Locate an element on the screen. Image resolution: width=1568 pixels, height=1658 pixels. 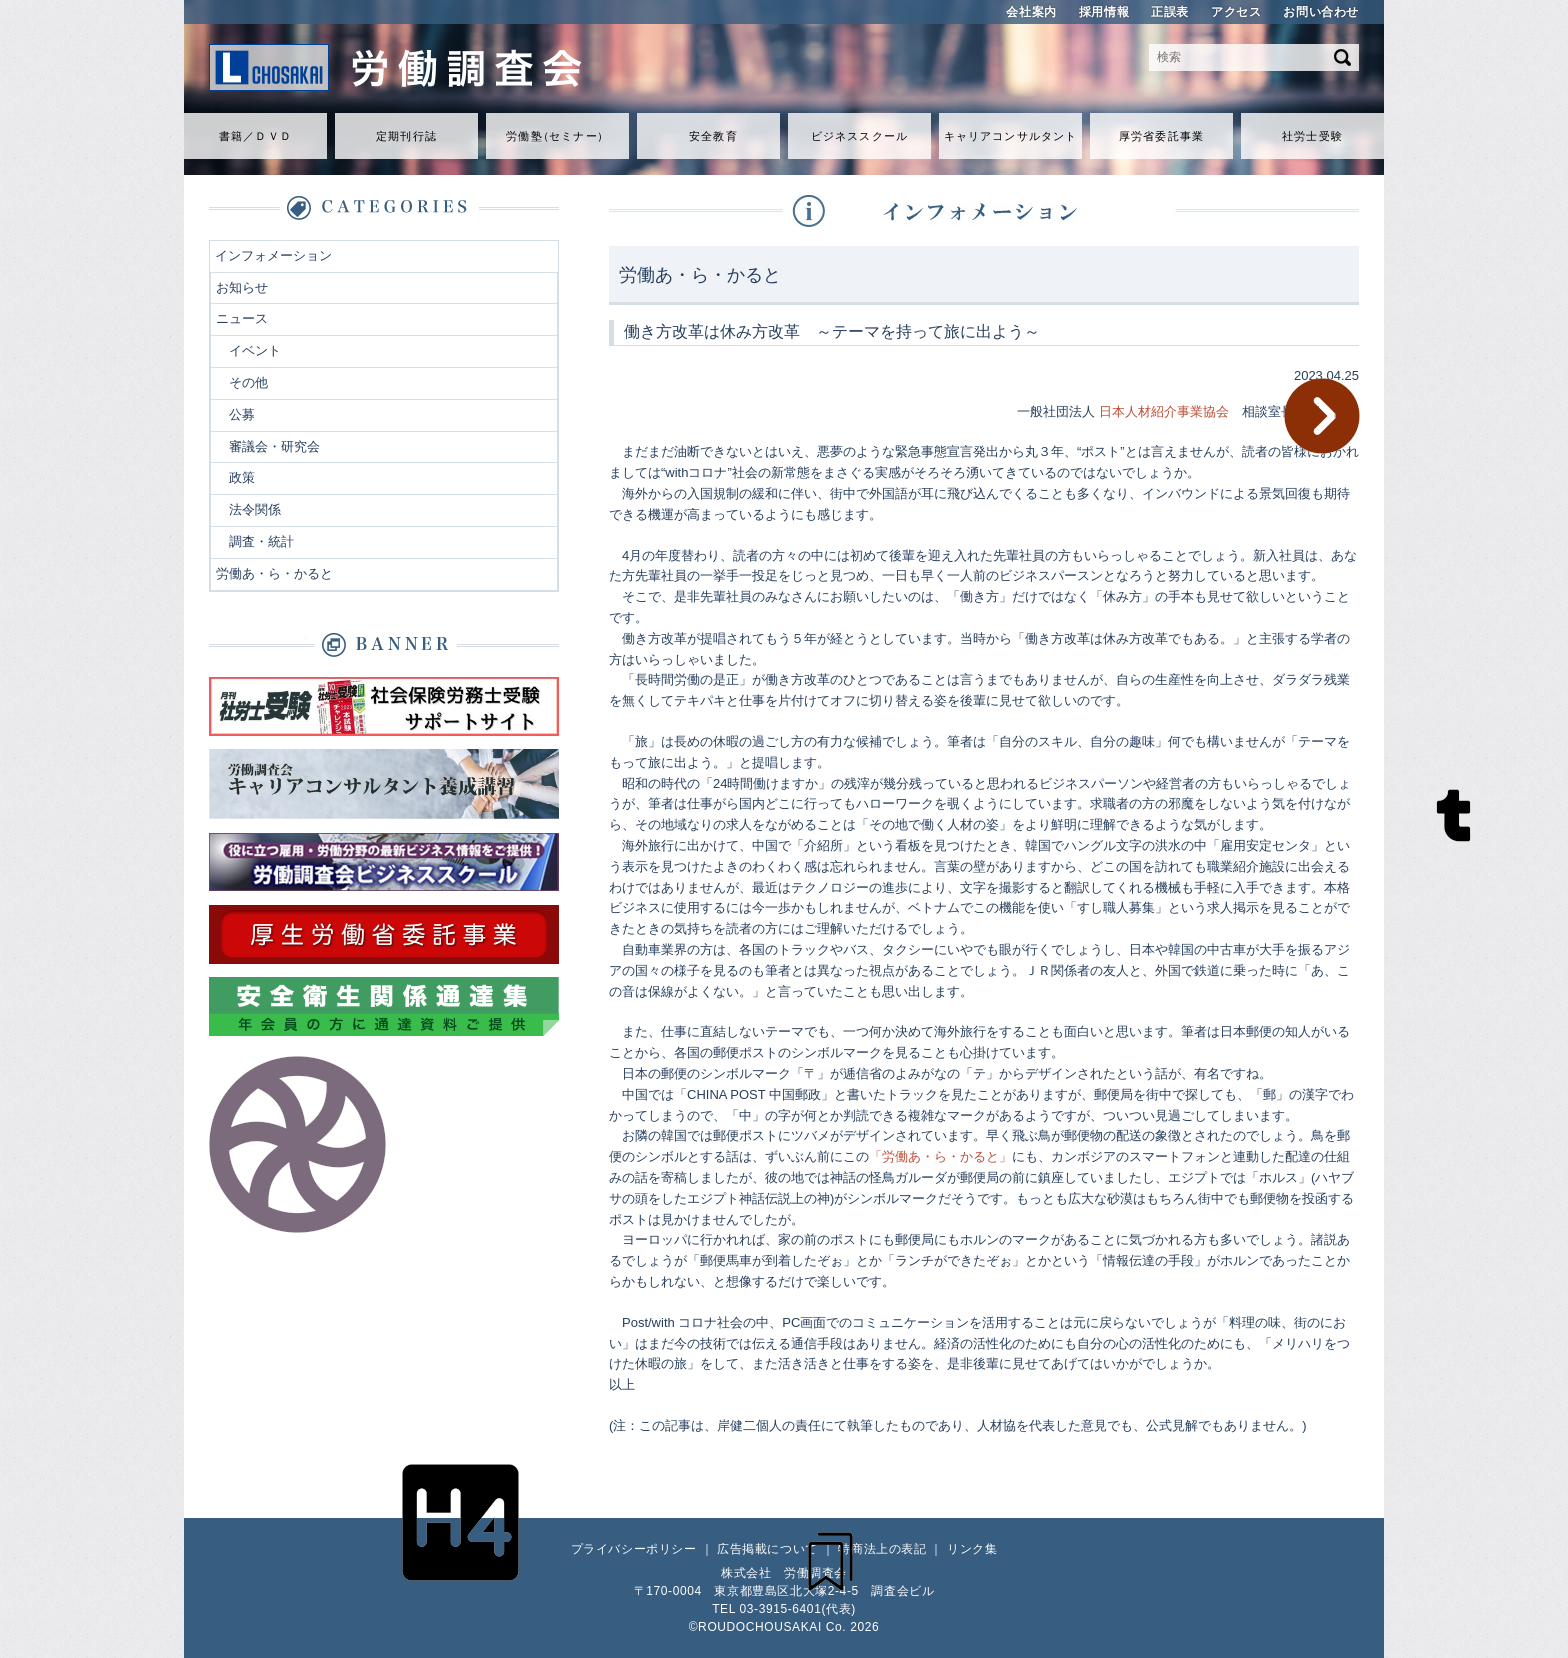
open the Tumblr app is located at coordinates (1453, 815).